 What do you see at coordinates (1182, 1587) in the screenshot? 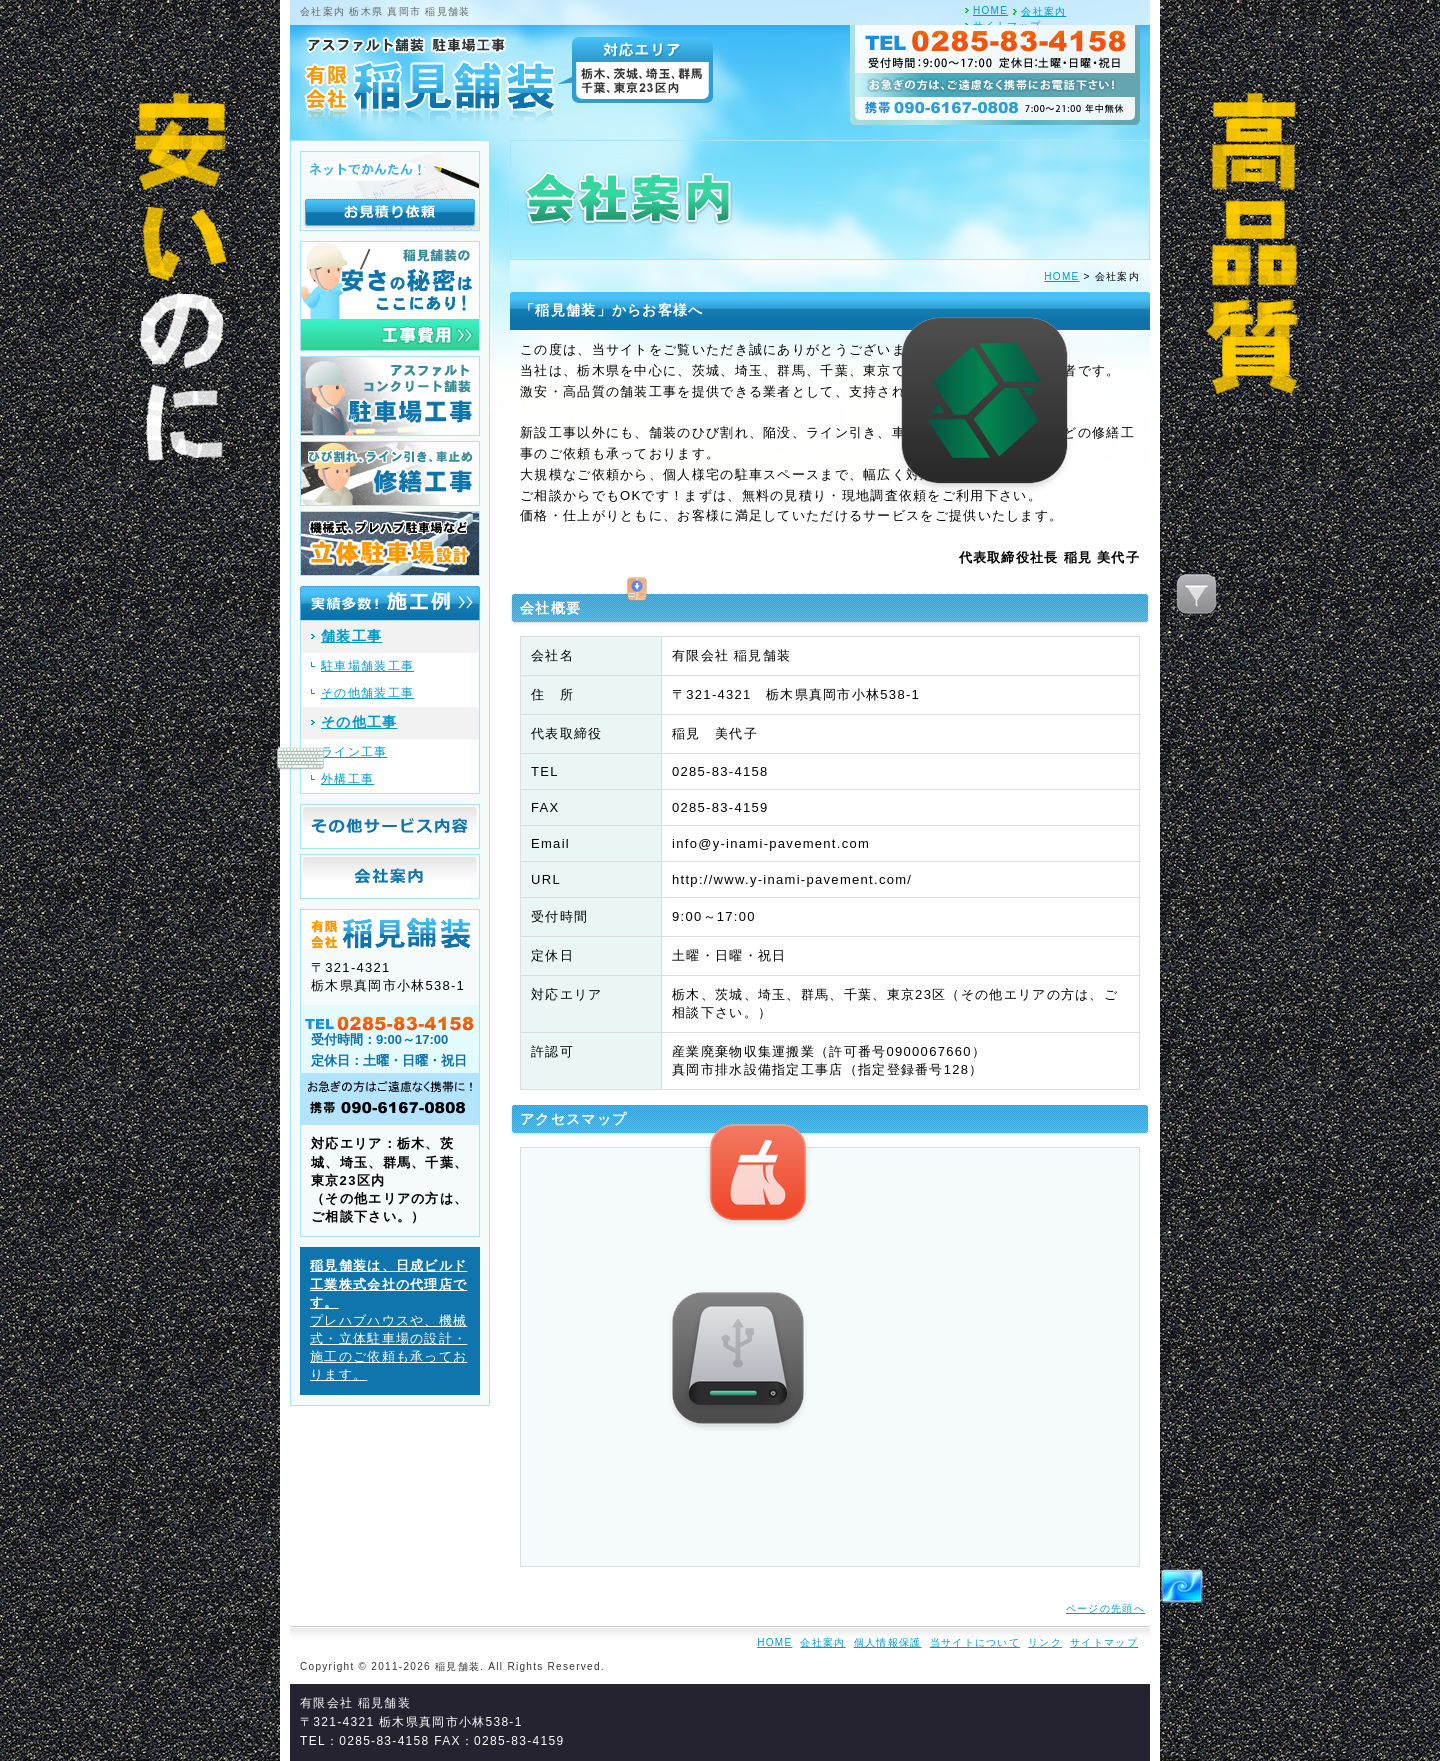
I see `open screen saver settings` at bounding box center [1182, 1587].